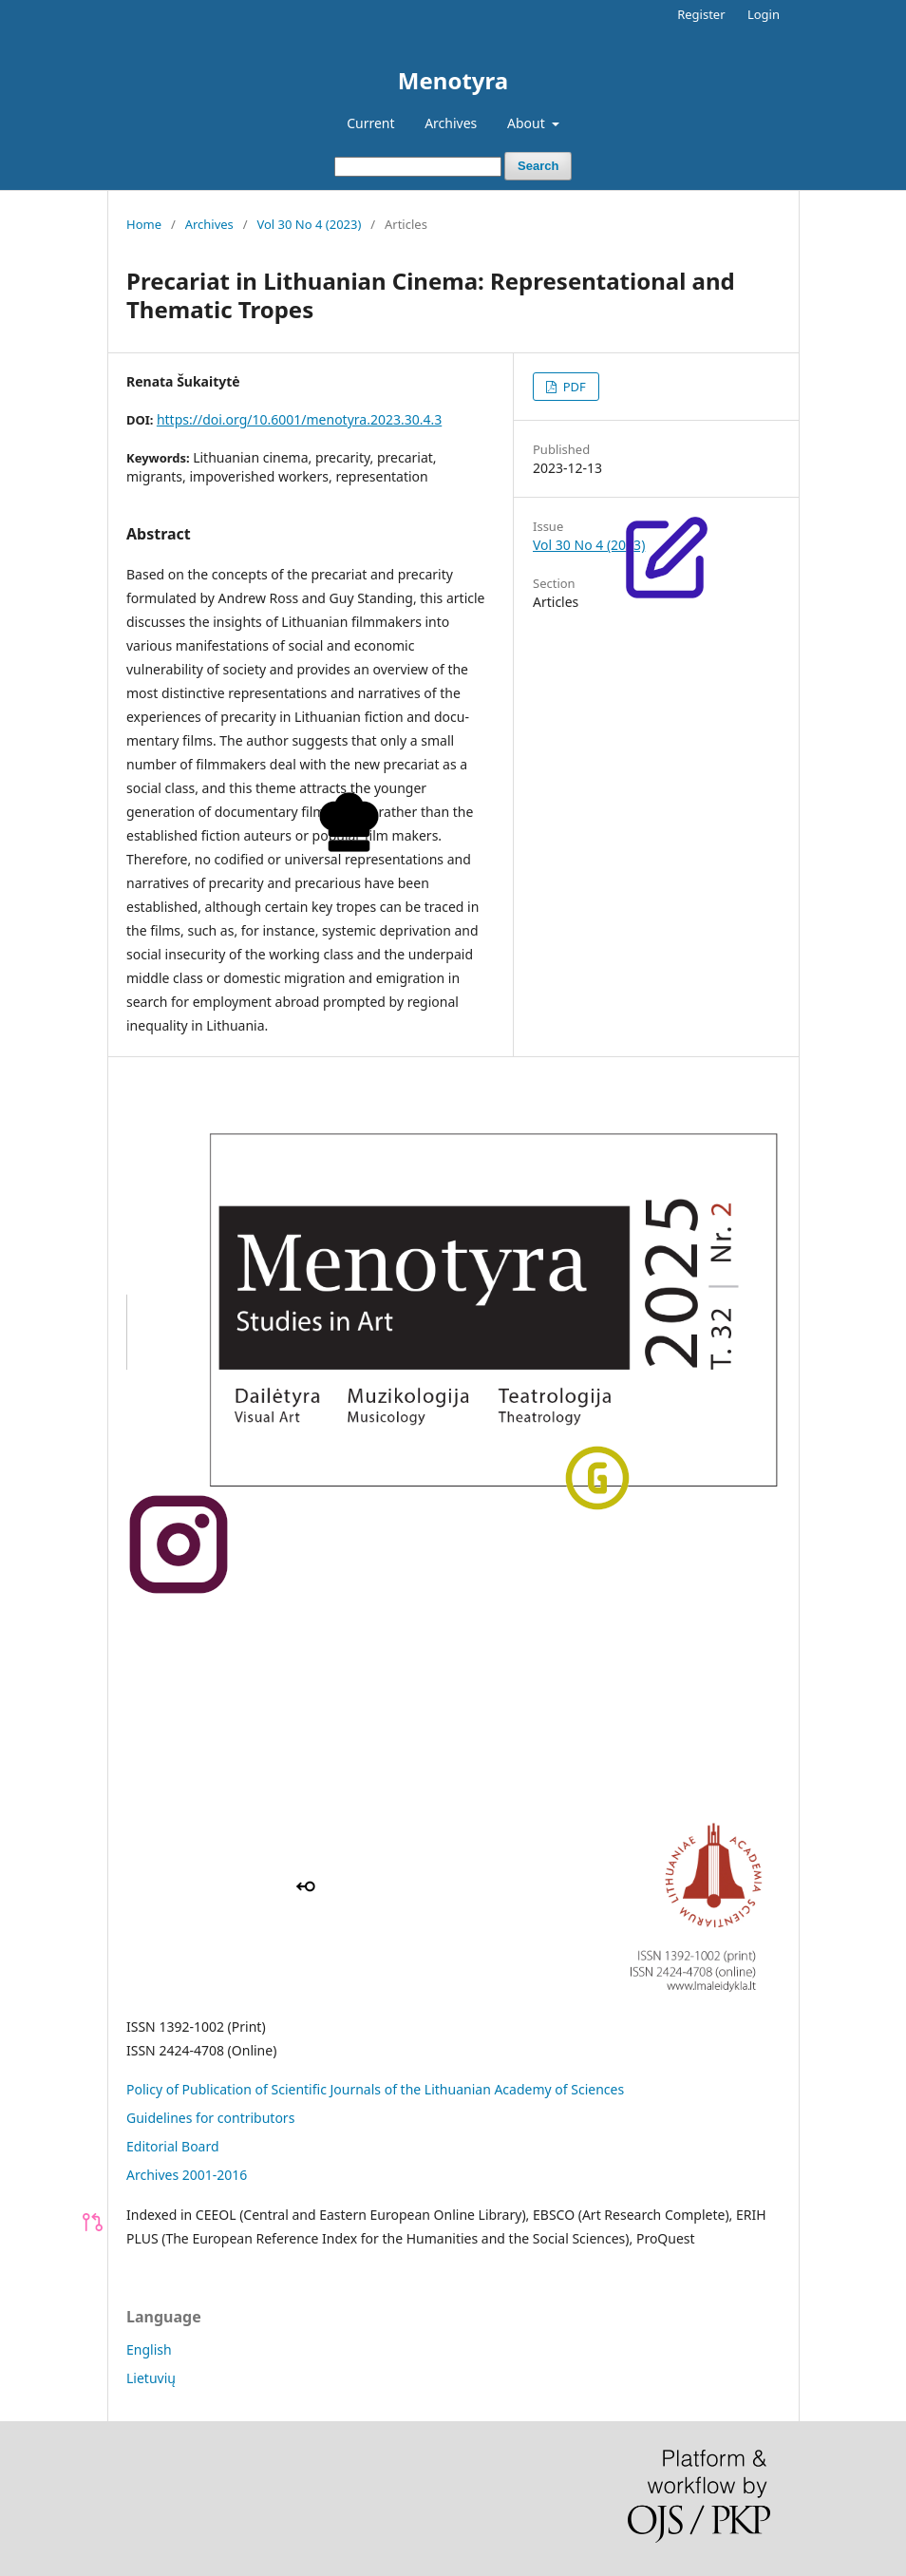 This screenshot has width=906, height=2576. I want to click on open Instagram app, so click(179, 1544).